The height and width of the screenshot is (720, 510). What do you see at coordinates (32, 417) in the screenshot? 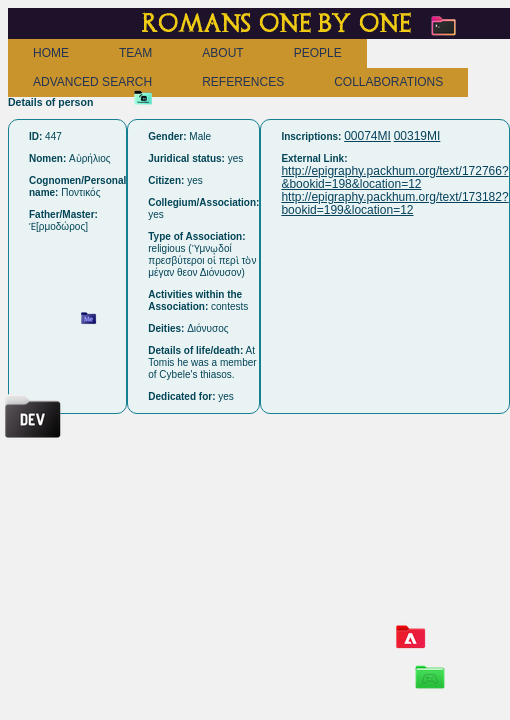
I see `folder containing dev.to related projects or resources` at bounding box center [32, 417].